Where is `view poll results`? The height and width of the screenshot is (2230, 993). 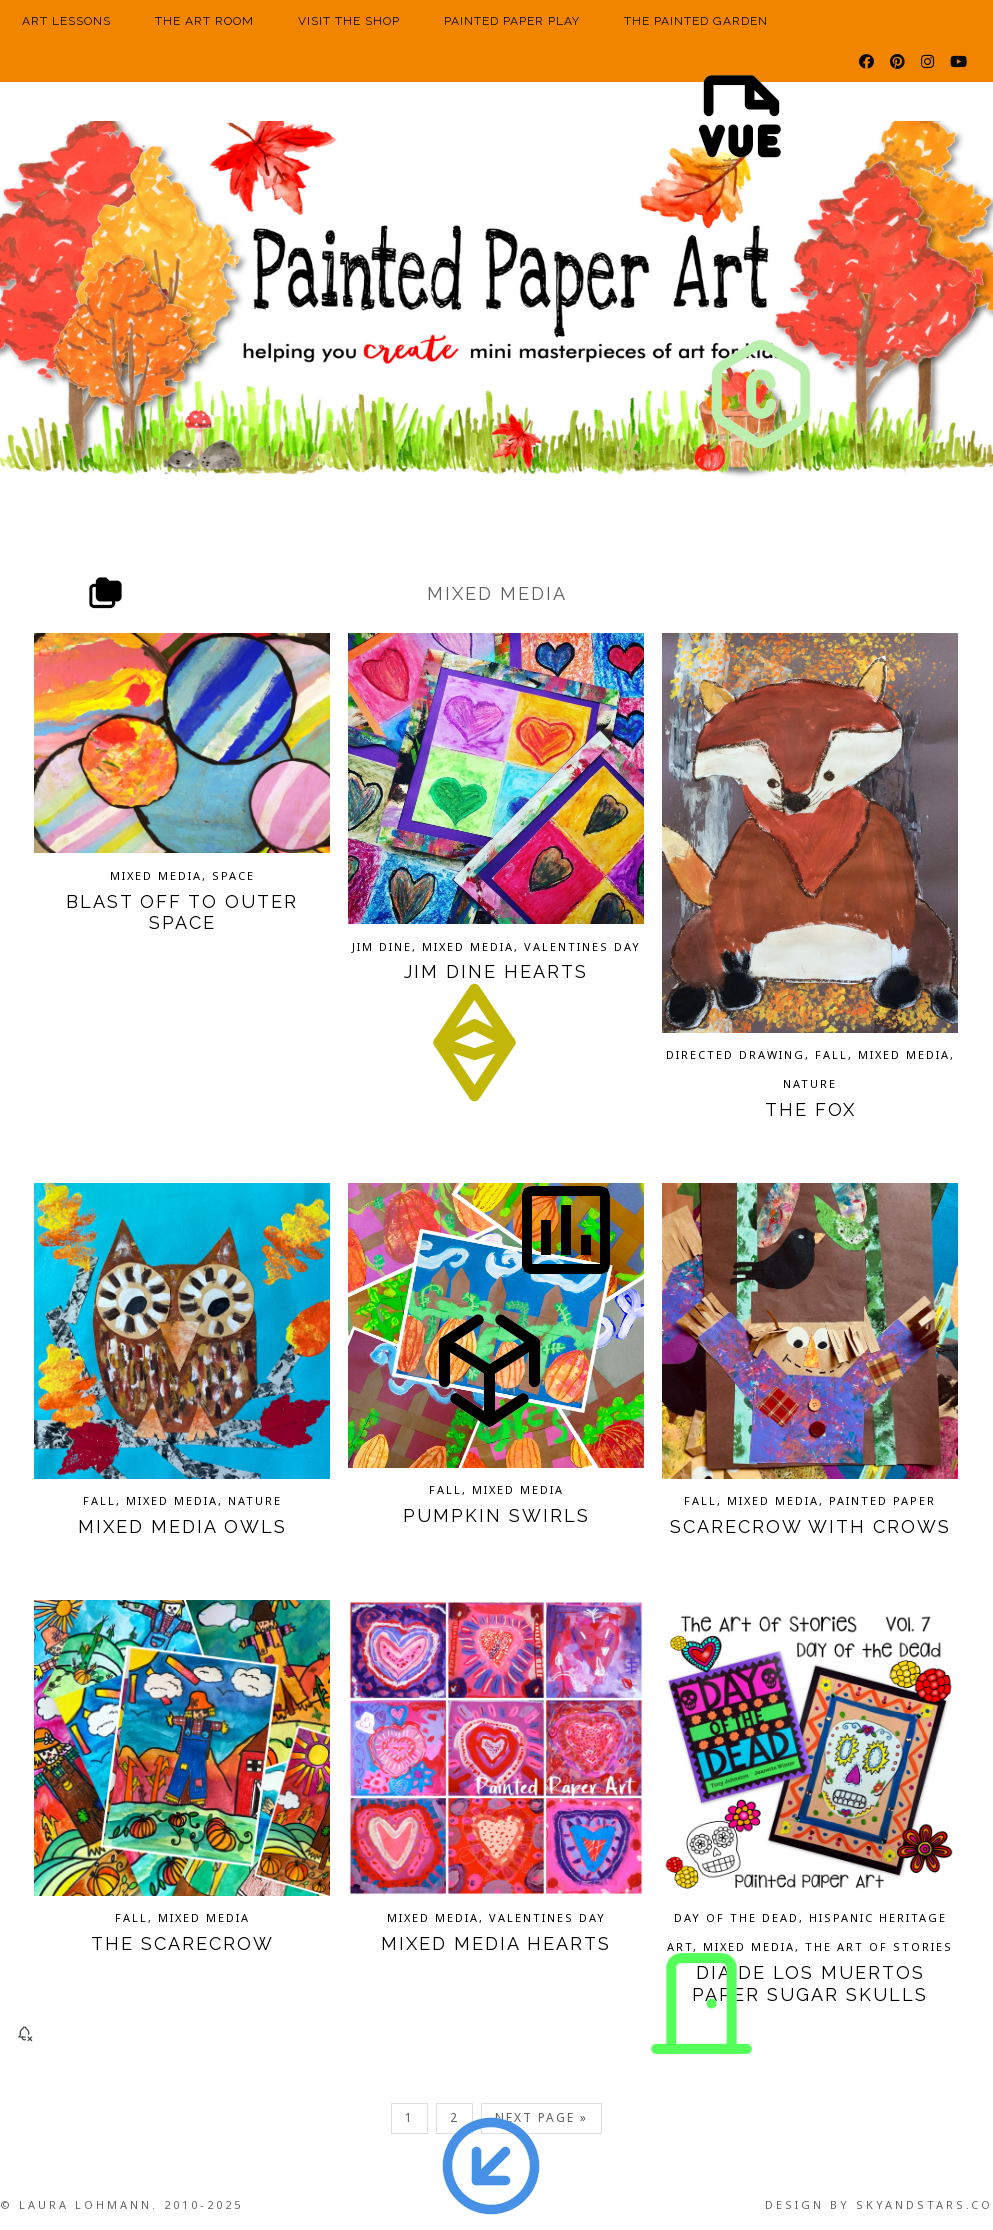
view poll results is located at coordinates (566, 1230).